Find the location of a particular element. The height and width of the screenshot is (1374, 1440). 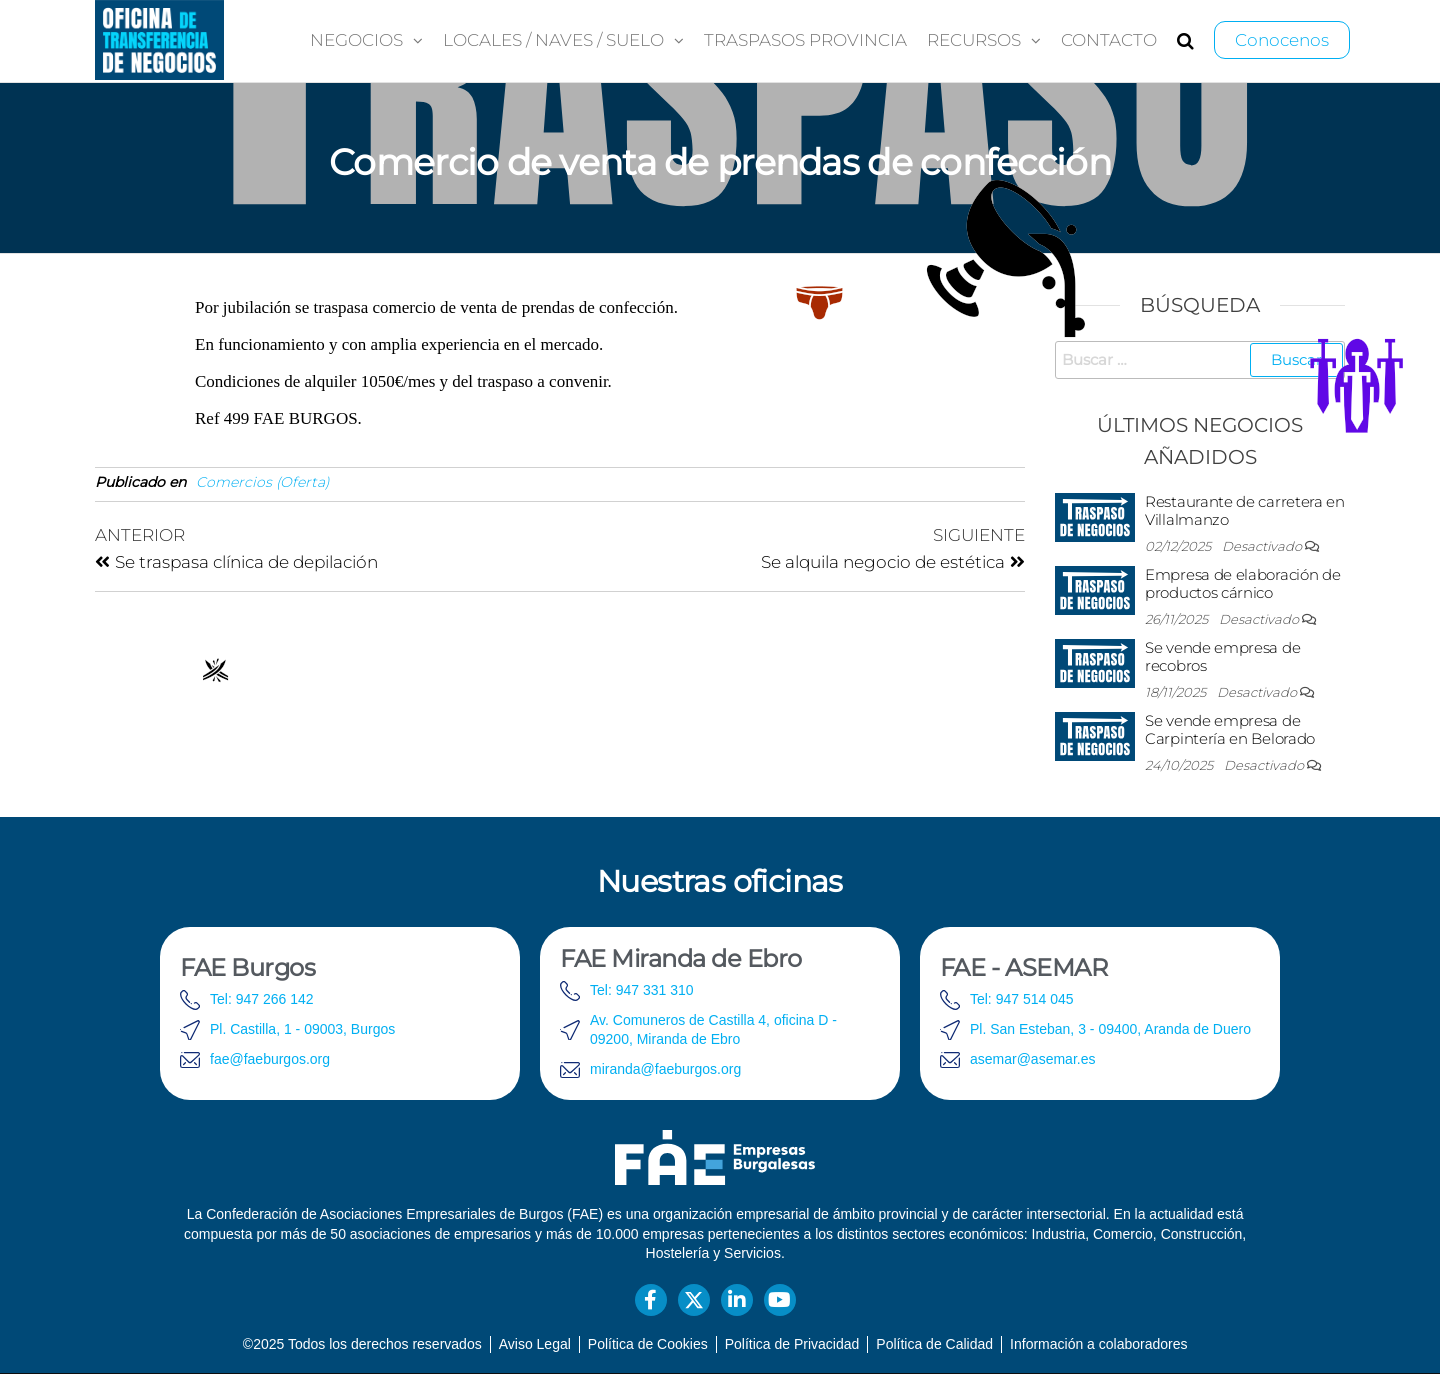

browse underwear or intimate apparel category is located at coordinates (819, 299).